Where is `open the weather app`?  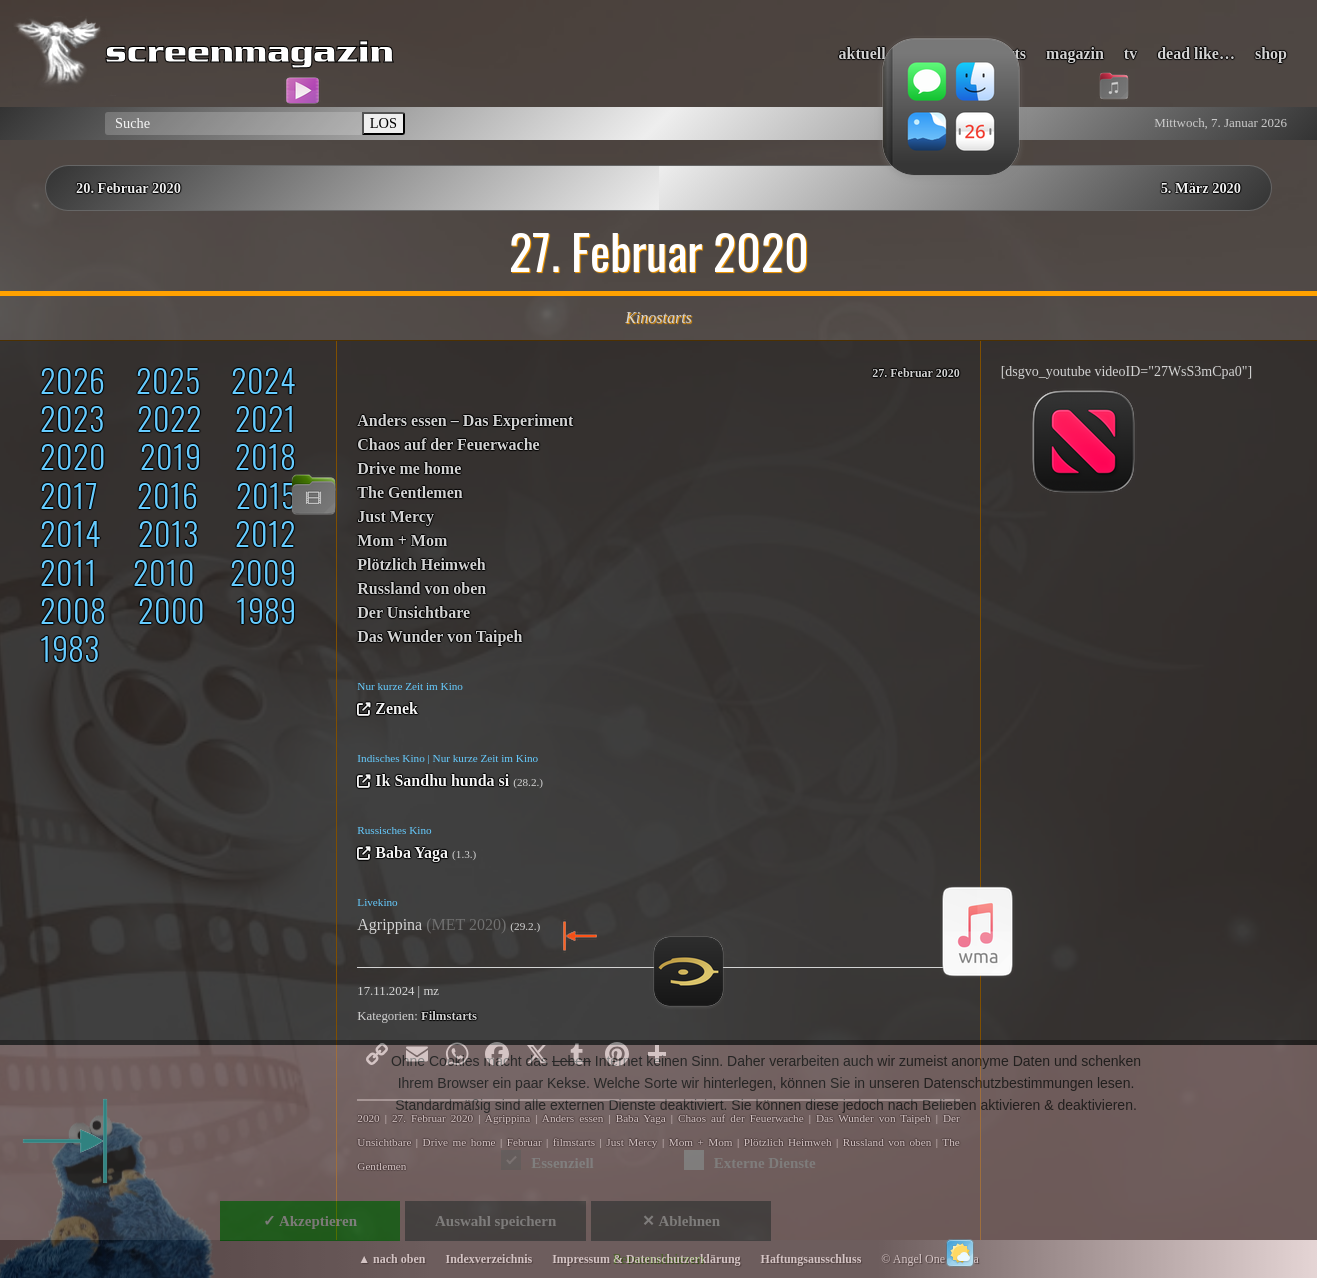
open the weather app is located at coordinates (960, 1253).